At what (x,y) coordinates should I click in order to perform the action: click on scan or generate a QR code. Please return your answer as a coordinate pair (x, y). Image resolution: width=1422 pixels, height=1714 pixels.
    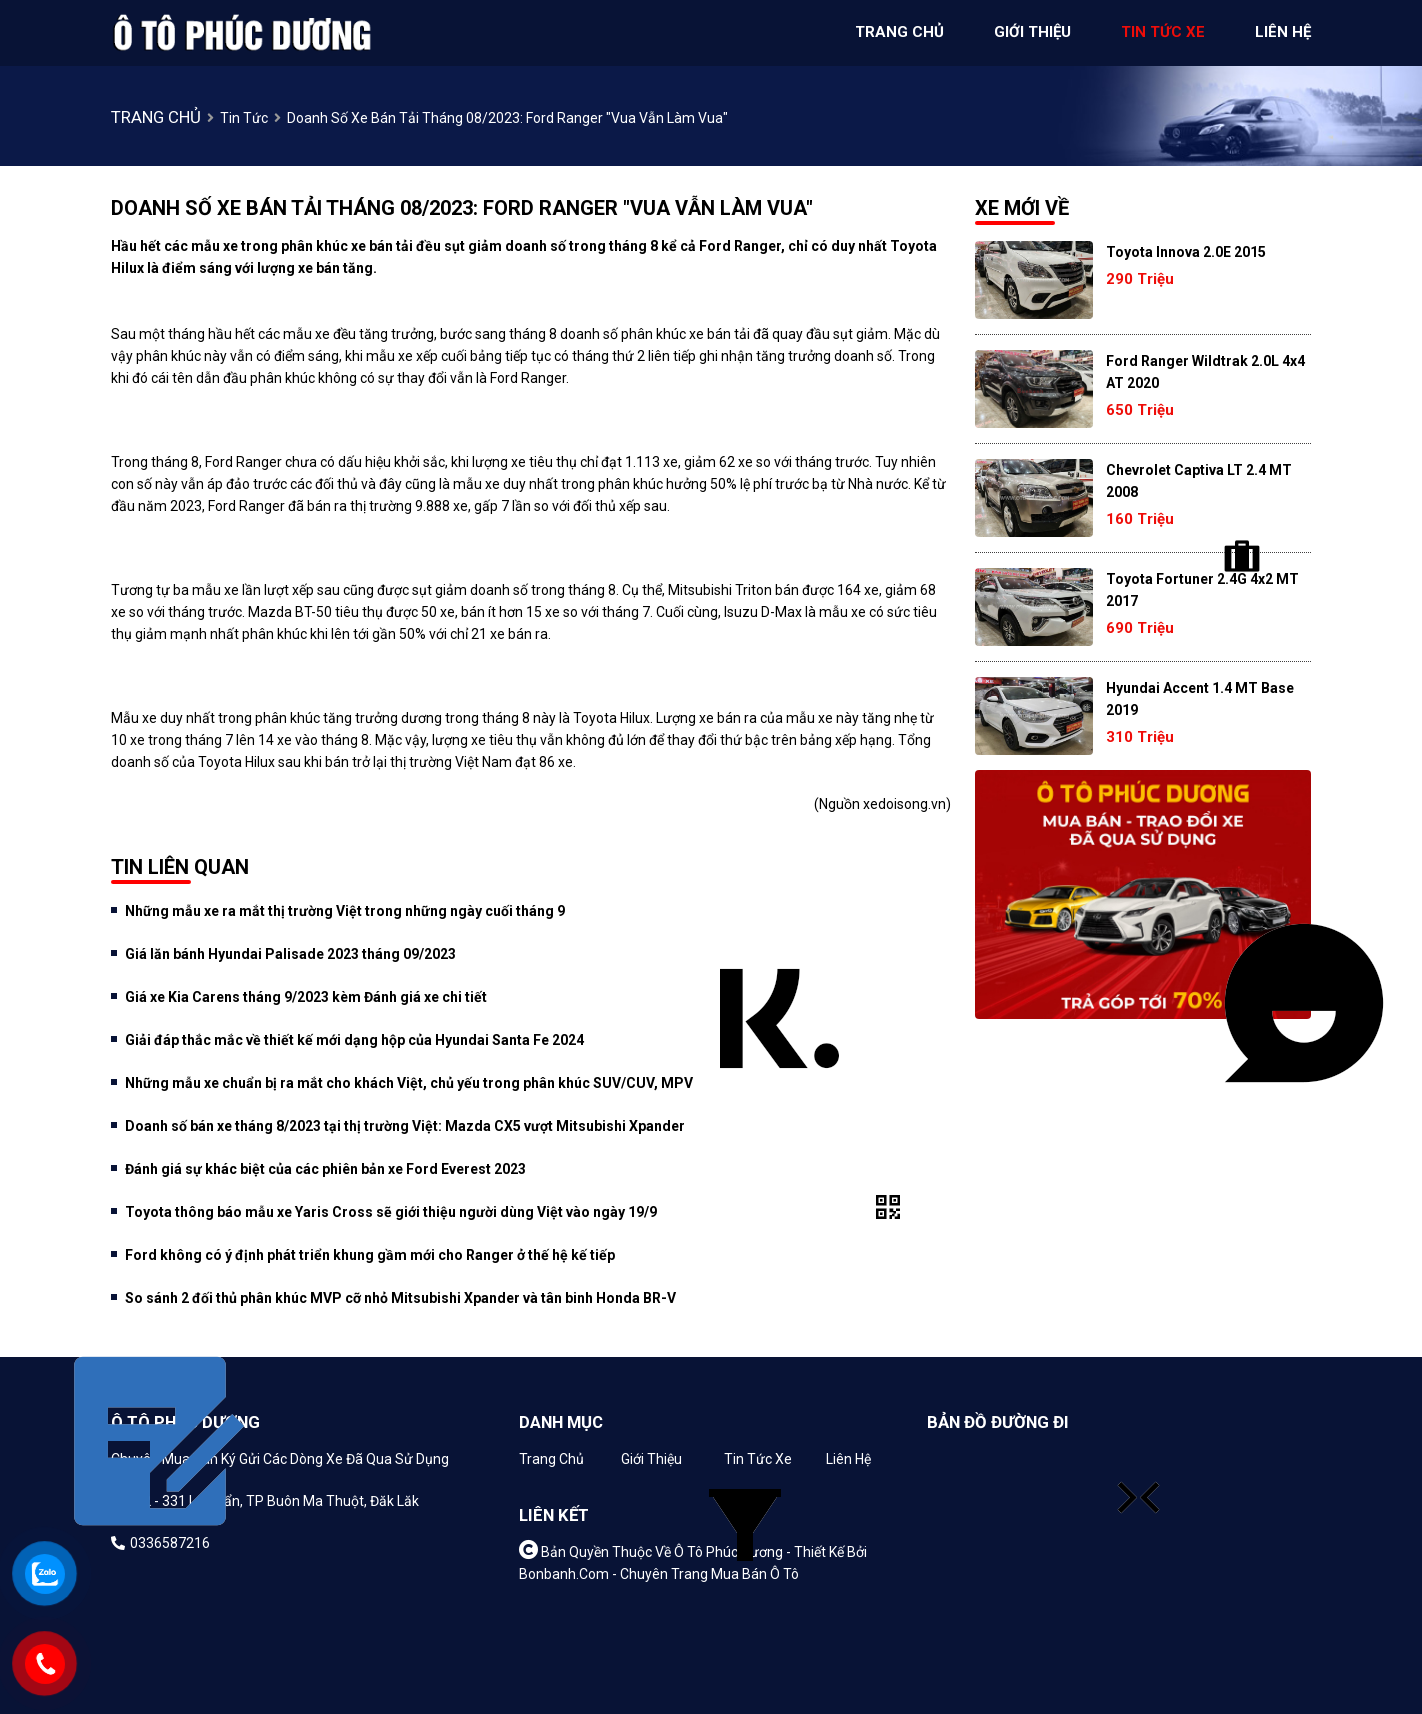
    Looking at the image, I should click on (888, 1207).